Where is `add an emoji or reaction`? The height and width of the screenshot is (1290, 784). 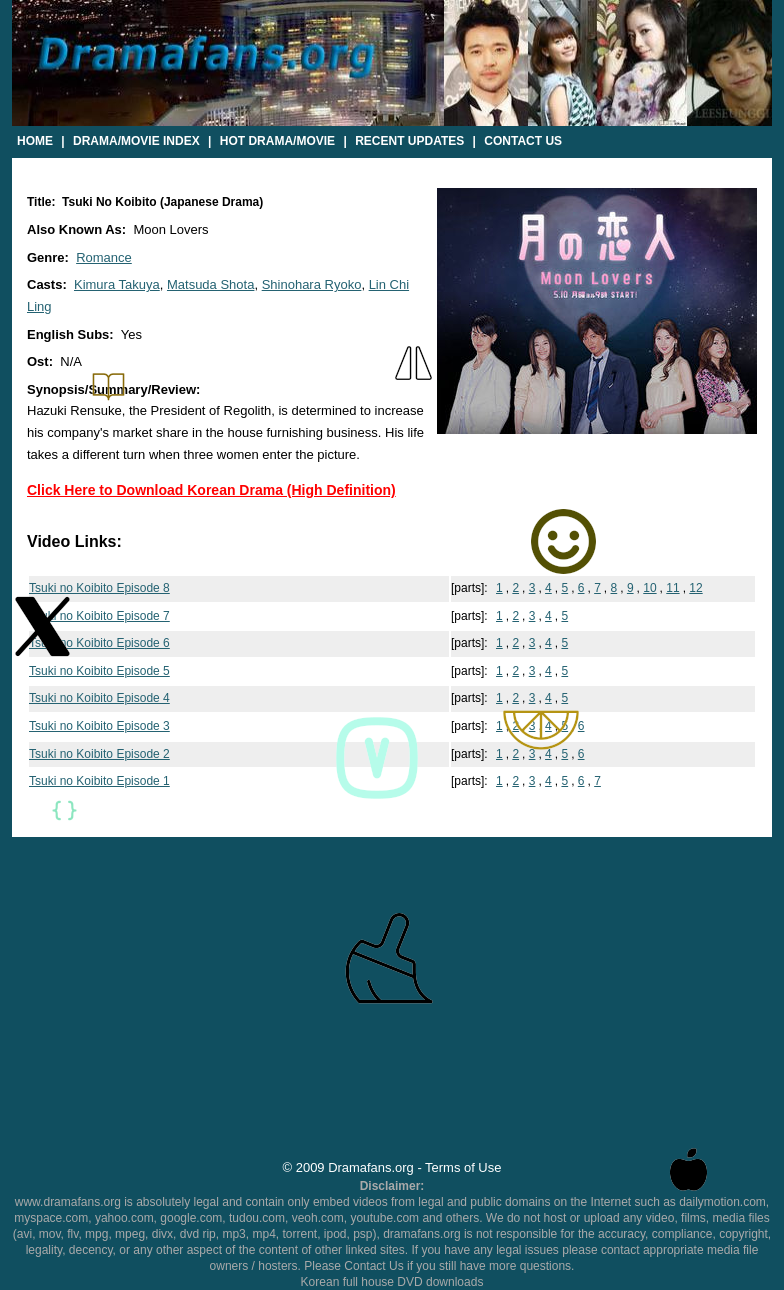
add an emoji or reaction is located at coordinates (563, 541).